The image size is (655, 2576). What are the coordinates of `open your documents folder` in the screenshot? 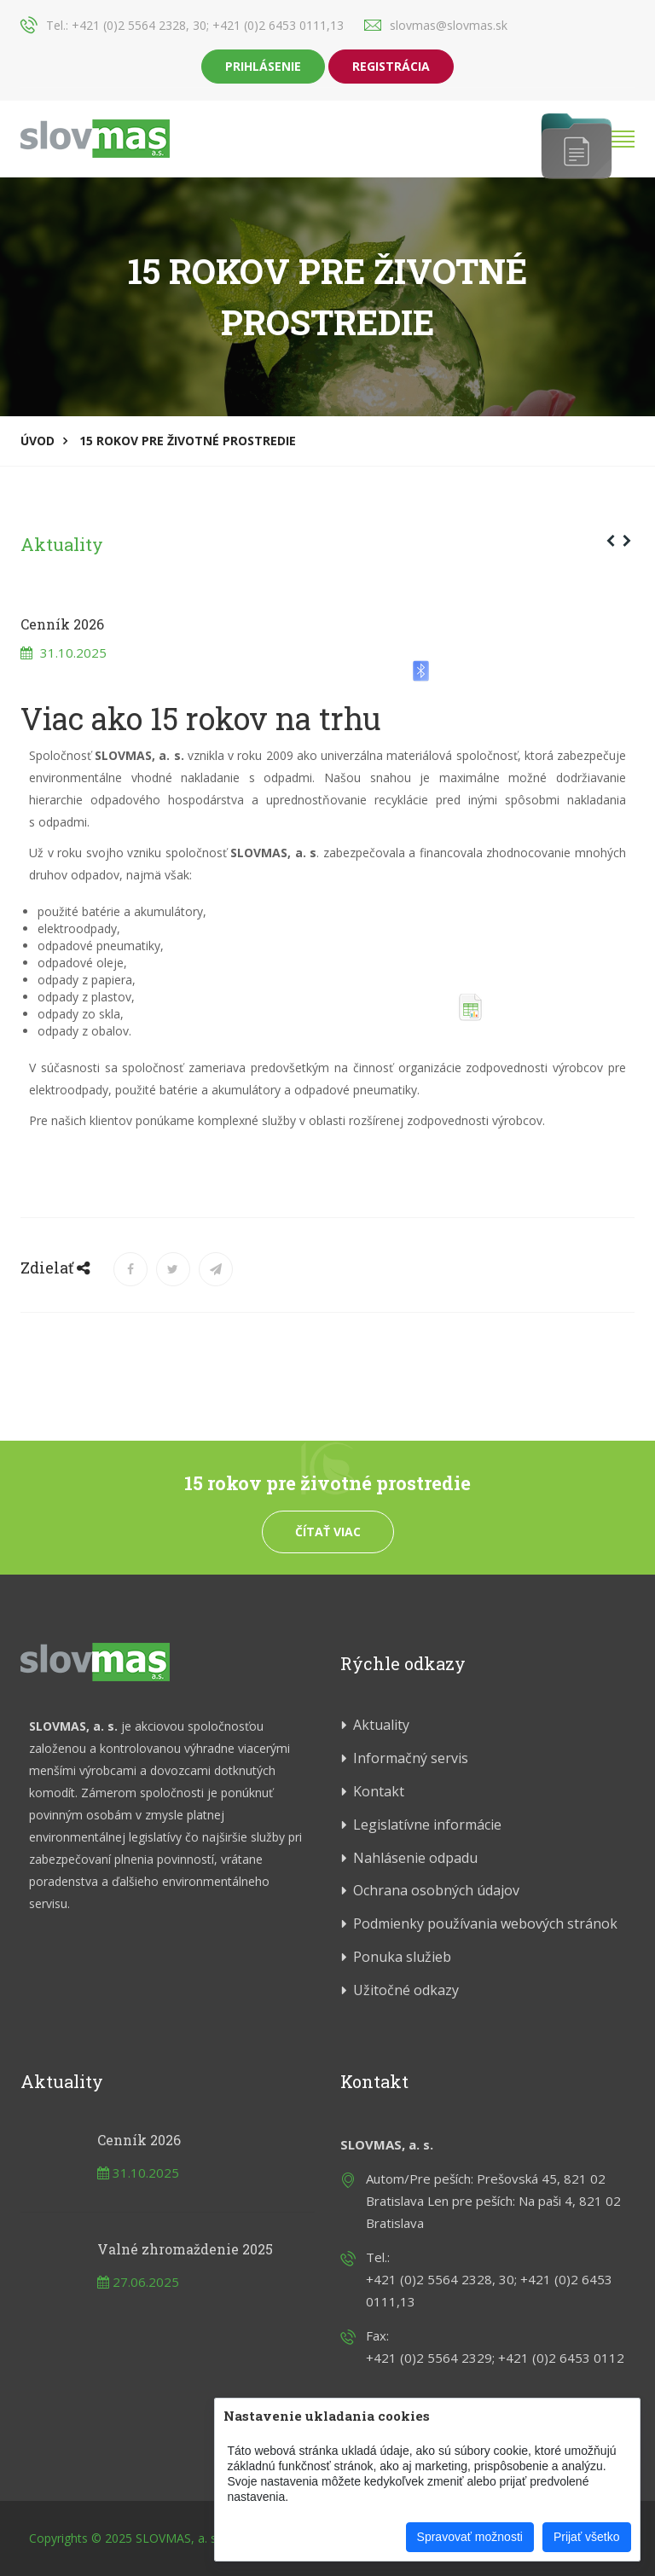 It's located at (577, 146).